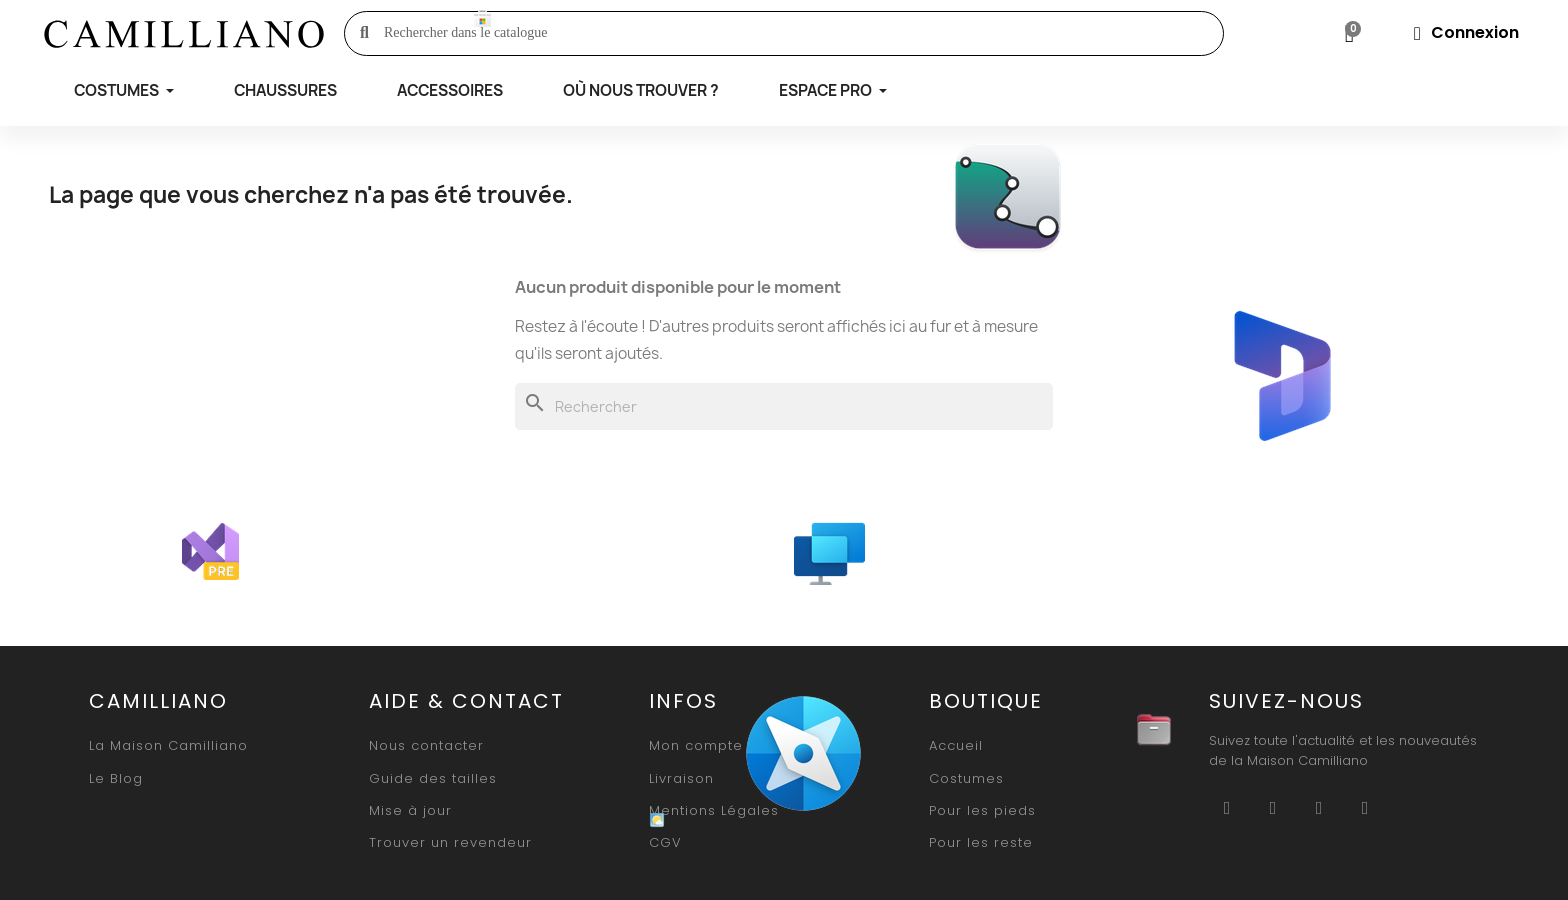  What do you see at coordinates (829, 549) in the screenshot?
I see `open windows quick assist app` at bounding box center [829, 549].